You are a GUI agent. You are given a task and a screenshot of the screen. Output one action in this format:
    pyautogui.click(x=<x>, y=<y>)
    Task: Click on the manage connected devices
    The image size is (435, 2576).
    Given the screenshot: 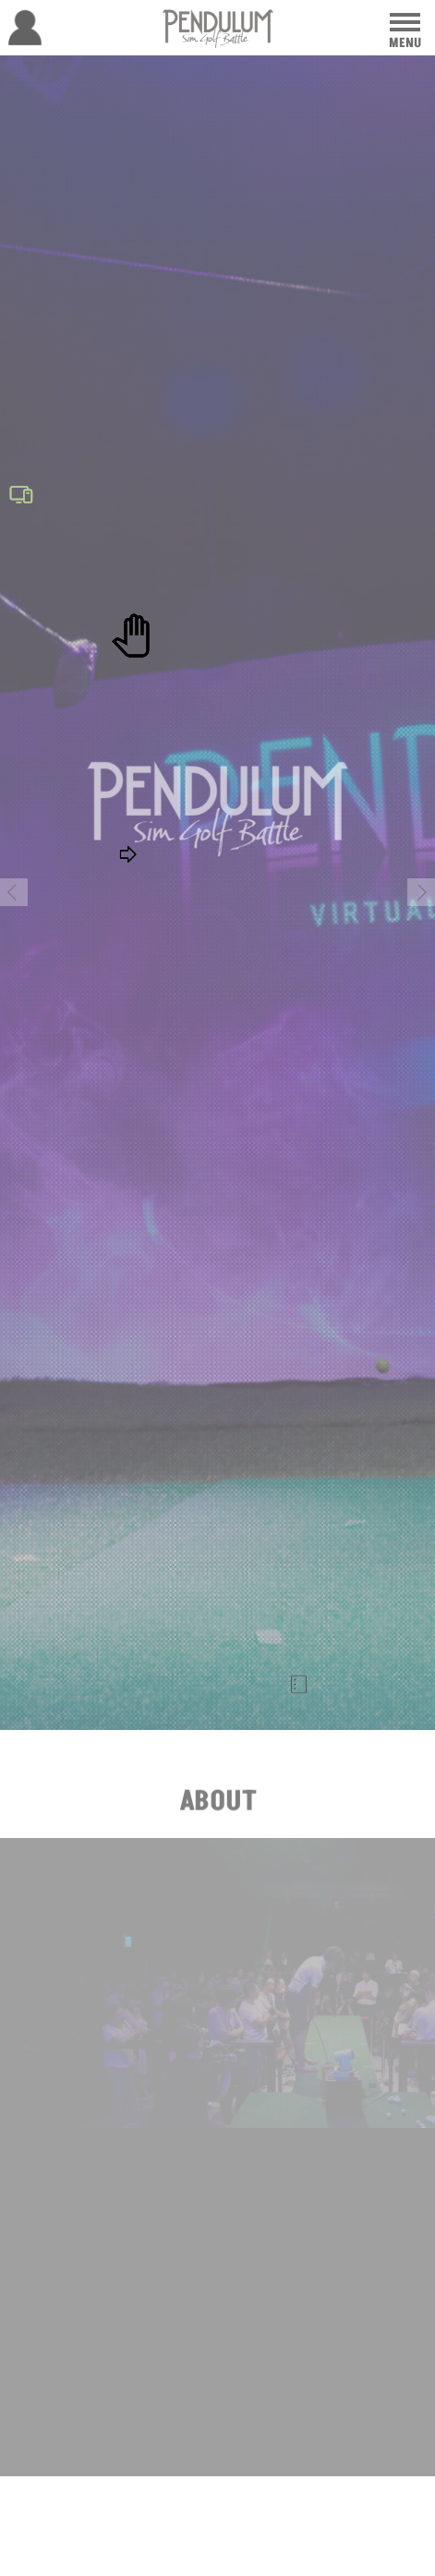 What is the action you would take?
    pyautogui.click(x=20, y=494)
    